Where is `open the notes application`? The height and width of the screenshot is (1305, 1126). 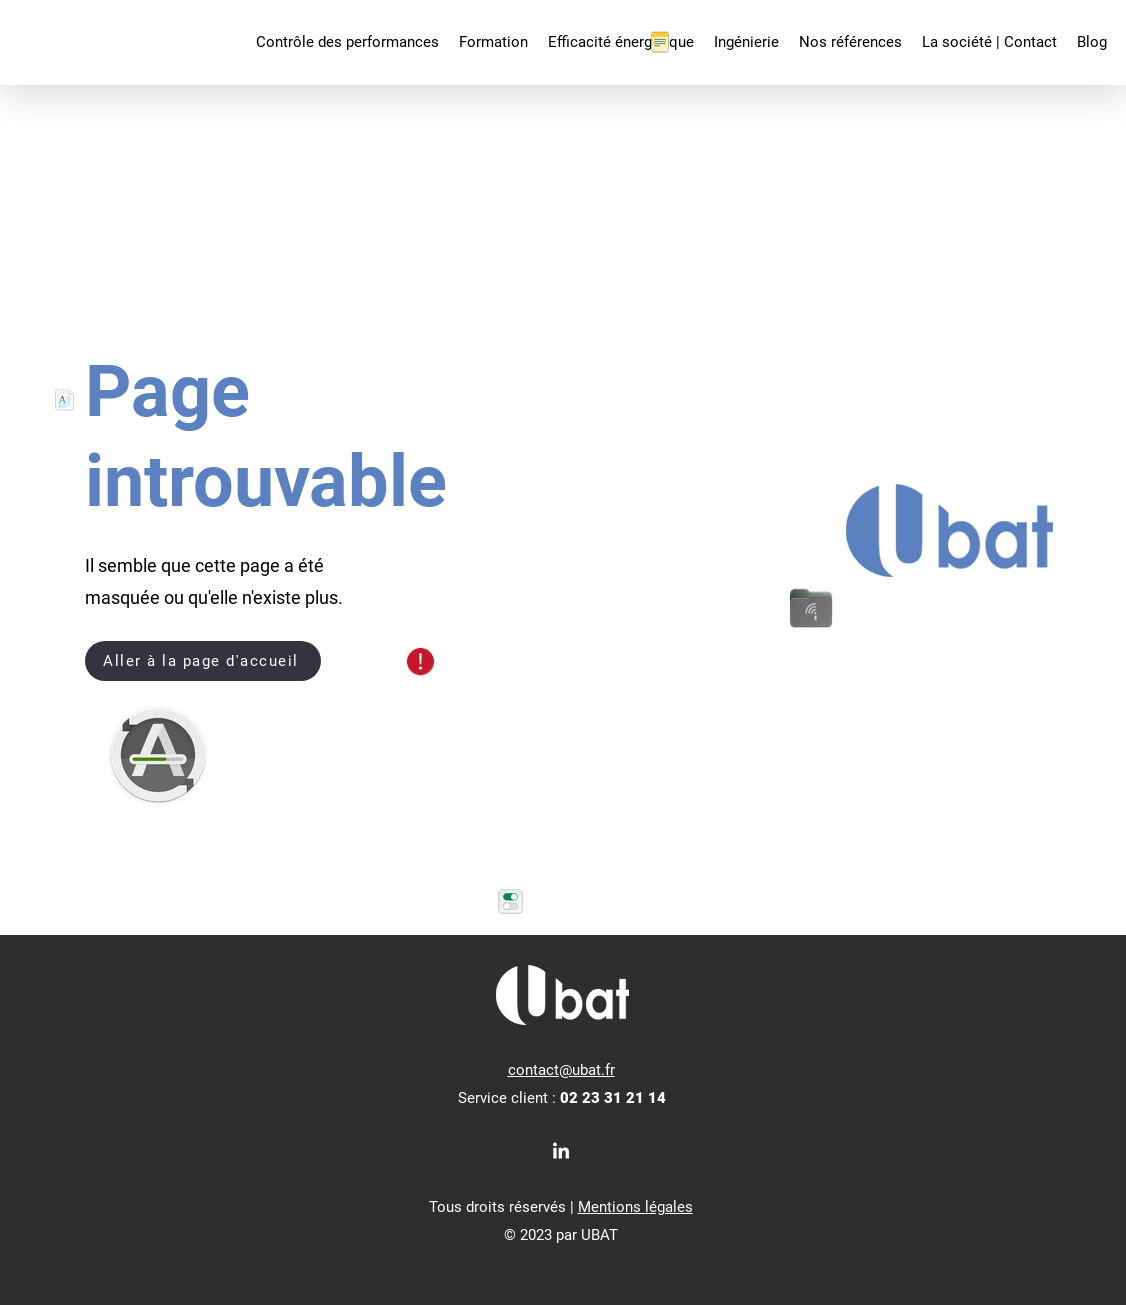 open the notes application is located at coordinates (660, 42).